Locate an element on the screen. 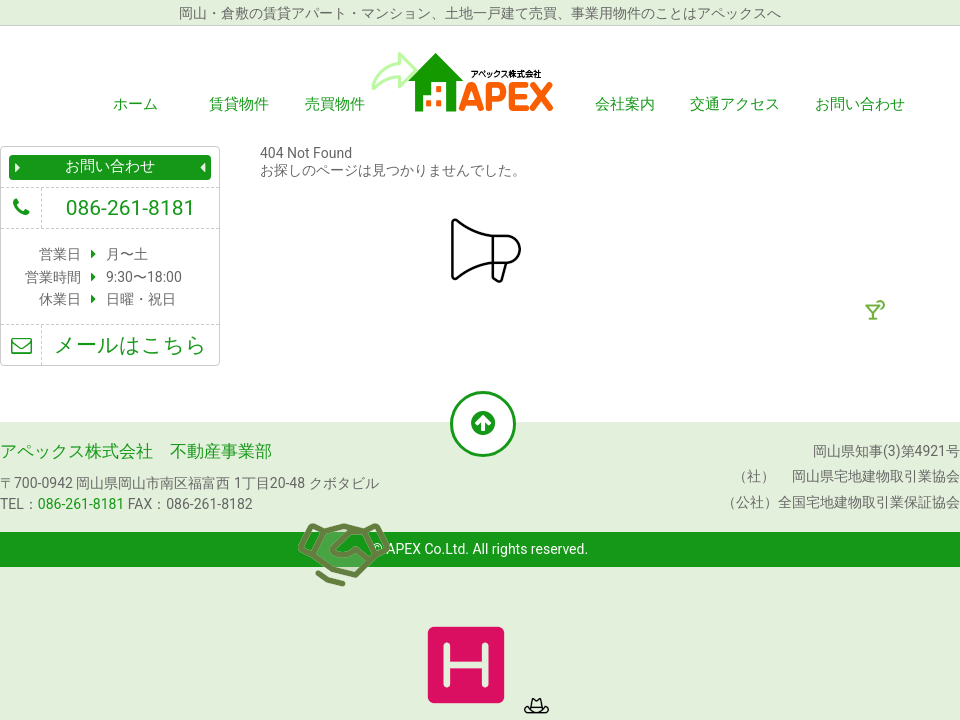 The width and height of the screenshot is (960, 720). share content with others is located at coordinates (394, 73).